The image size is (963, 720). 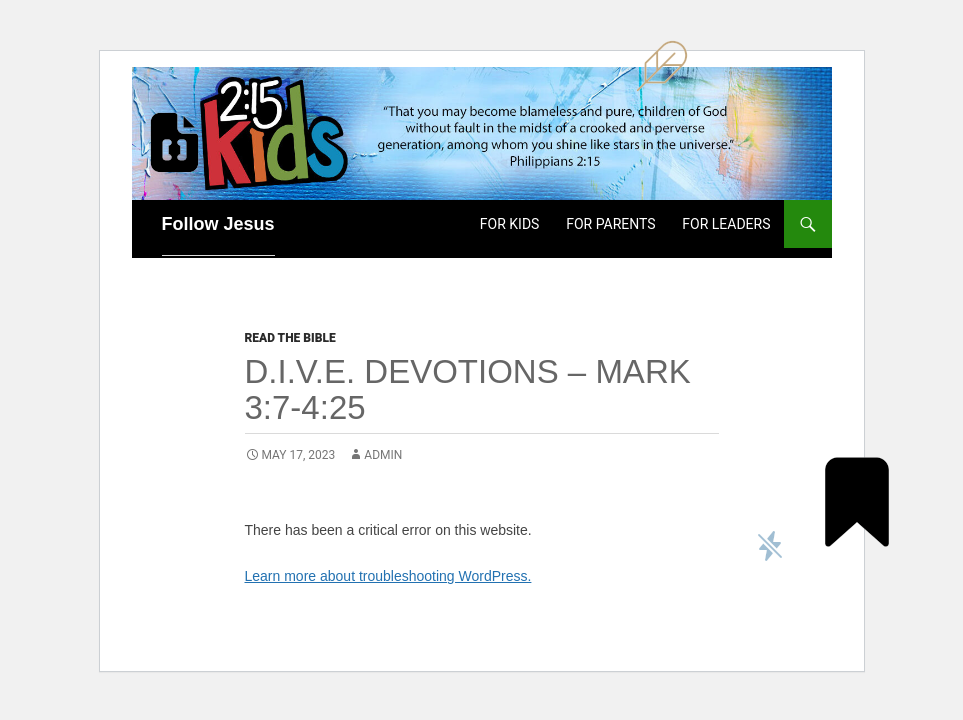 What do you see at coordinates (857, 502) in the screenshot?
I see `save this item for later` at bounding box center [857, 502].